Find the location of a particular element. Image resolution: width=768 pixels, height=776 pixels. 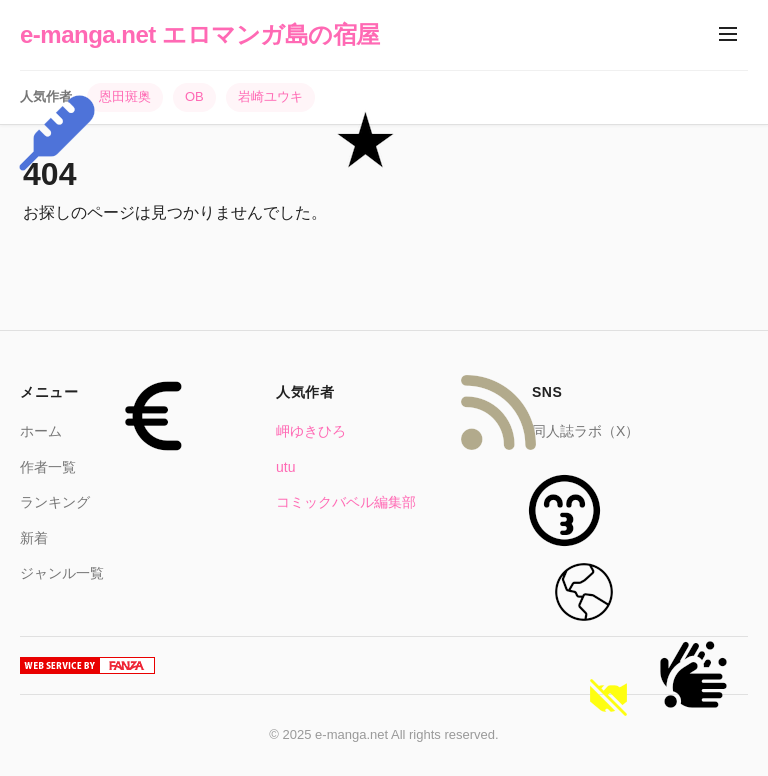

indicates euro currency or pricing is located at coordinates (157, 416).